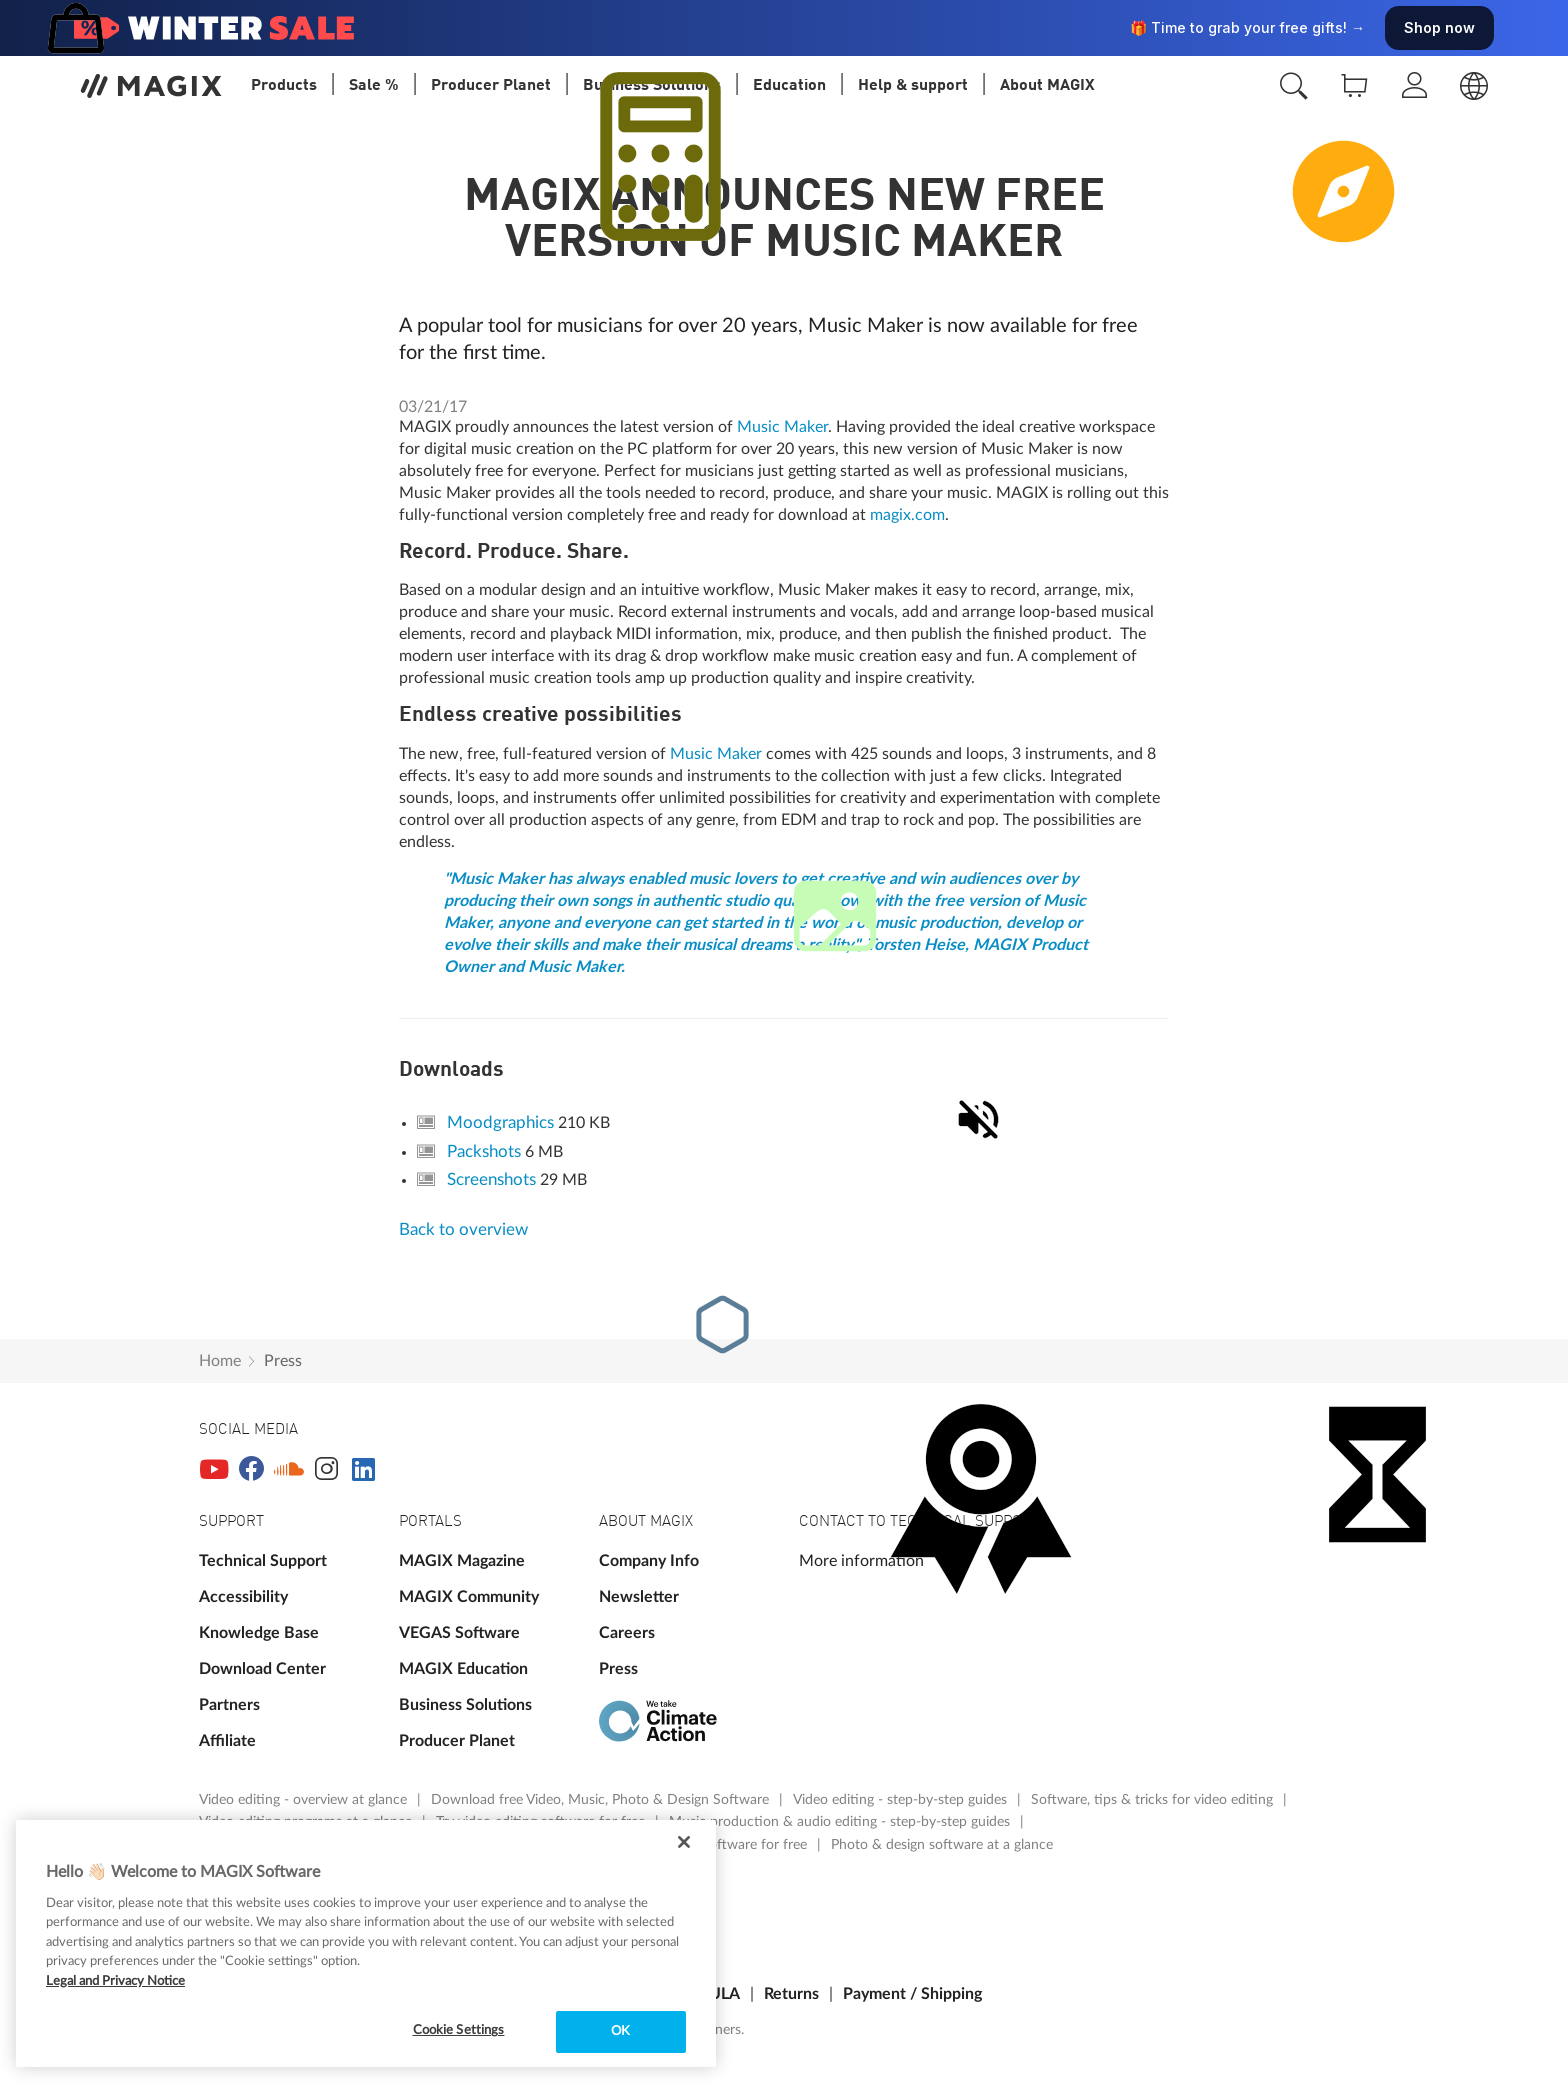 The width and height of the screenshot is (1568, 2099). I want to click on indicates an award or achievement, so click(981, 1496).